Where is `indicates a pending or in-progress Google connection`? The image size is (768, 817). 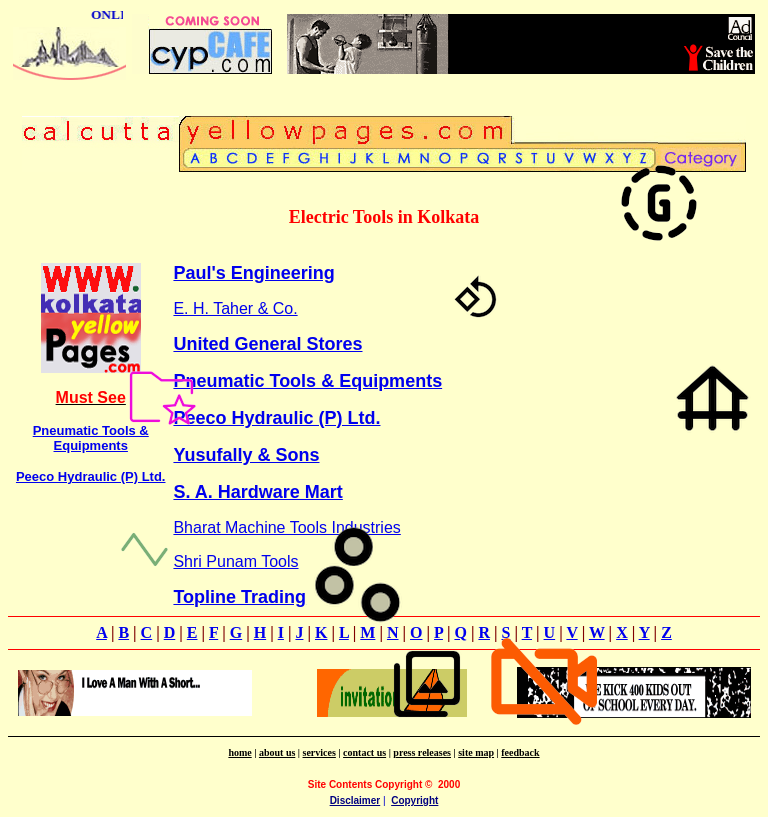 indicates a pending or in-progress Google connection is located at coordinates (659, 203).